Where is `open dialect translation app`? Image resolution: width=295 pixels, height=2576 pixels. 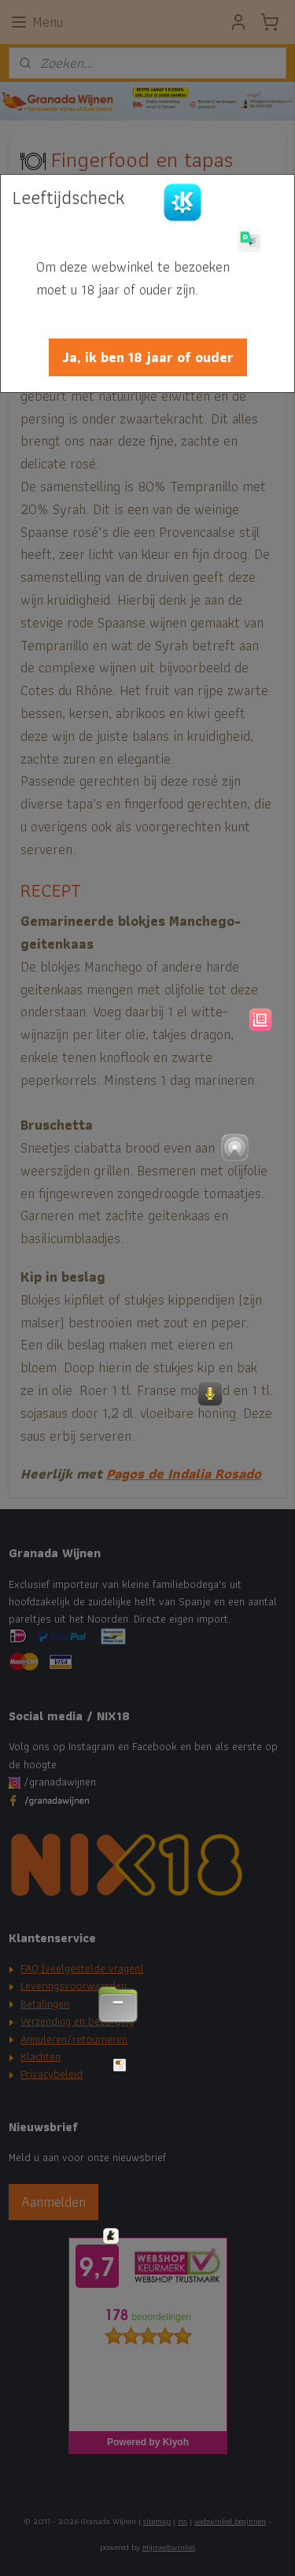 open dialect translation app is located at coordinates (249, 239).